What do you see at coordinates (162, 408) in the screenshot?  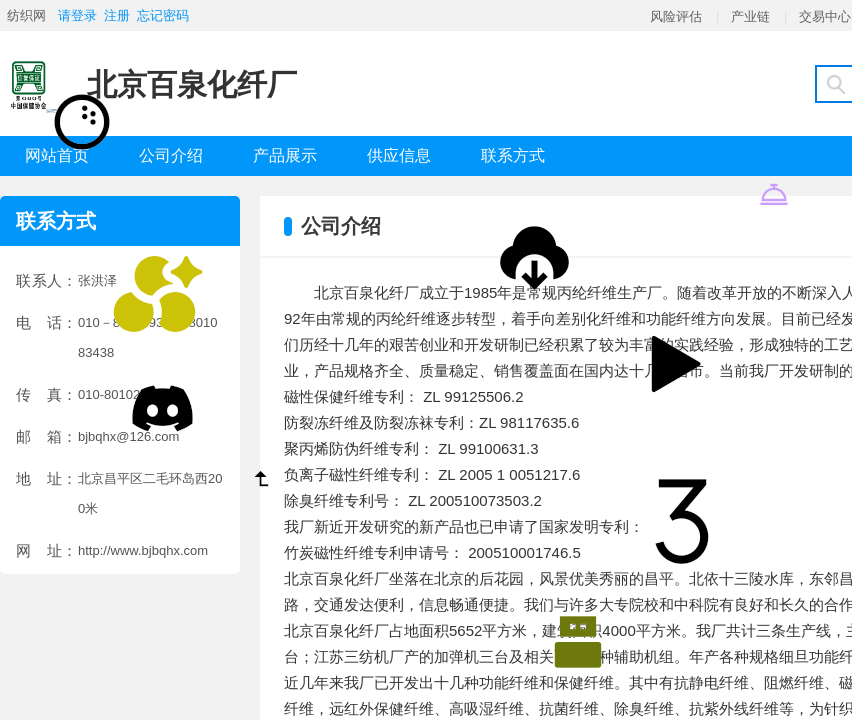 I see `open Discord app` at bounding box center [162, 408].